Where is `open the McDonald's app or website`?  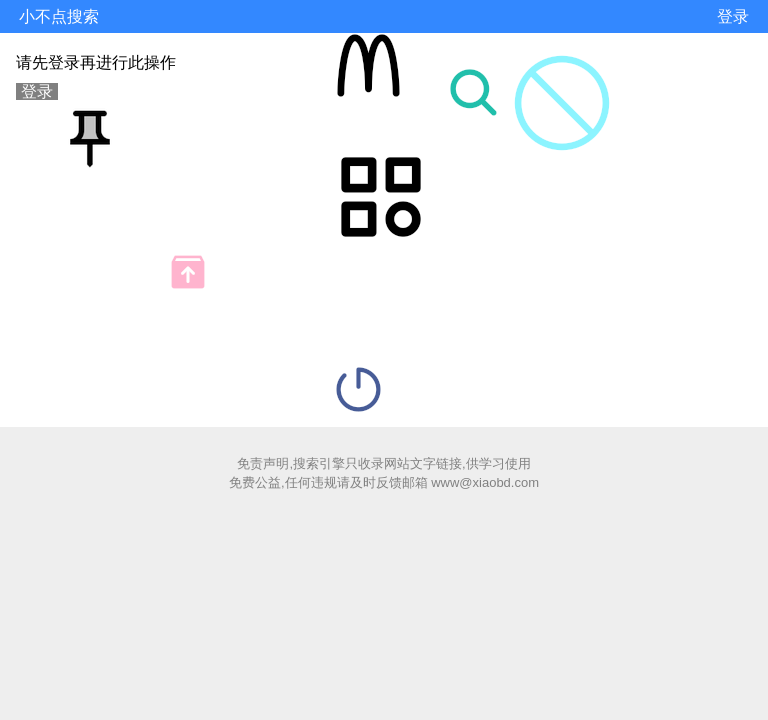
open the McDonald's app or website is located at coordinates (368, 65).